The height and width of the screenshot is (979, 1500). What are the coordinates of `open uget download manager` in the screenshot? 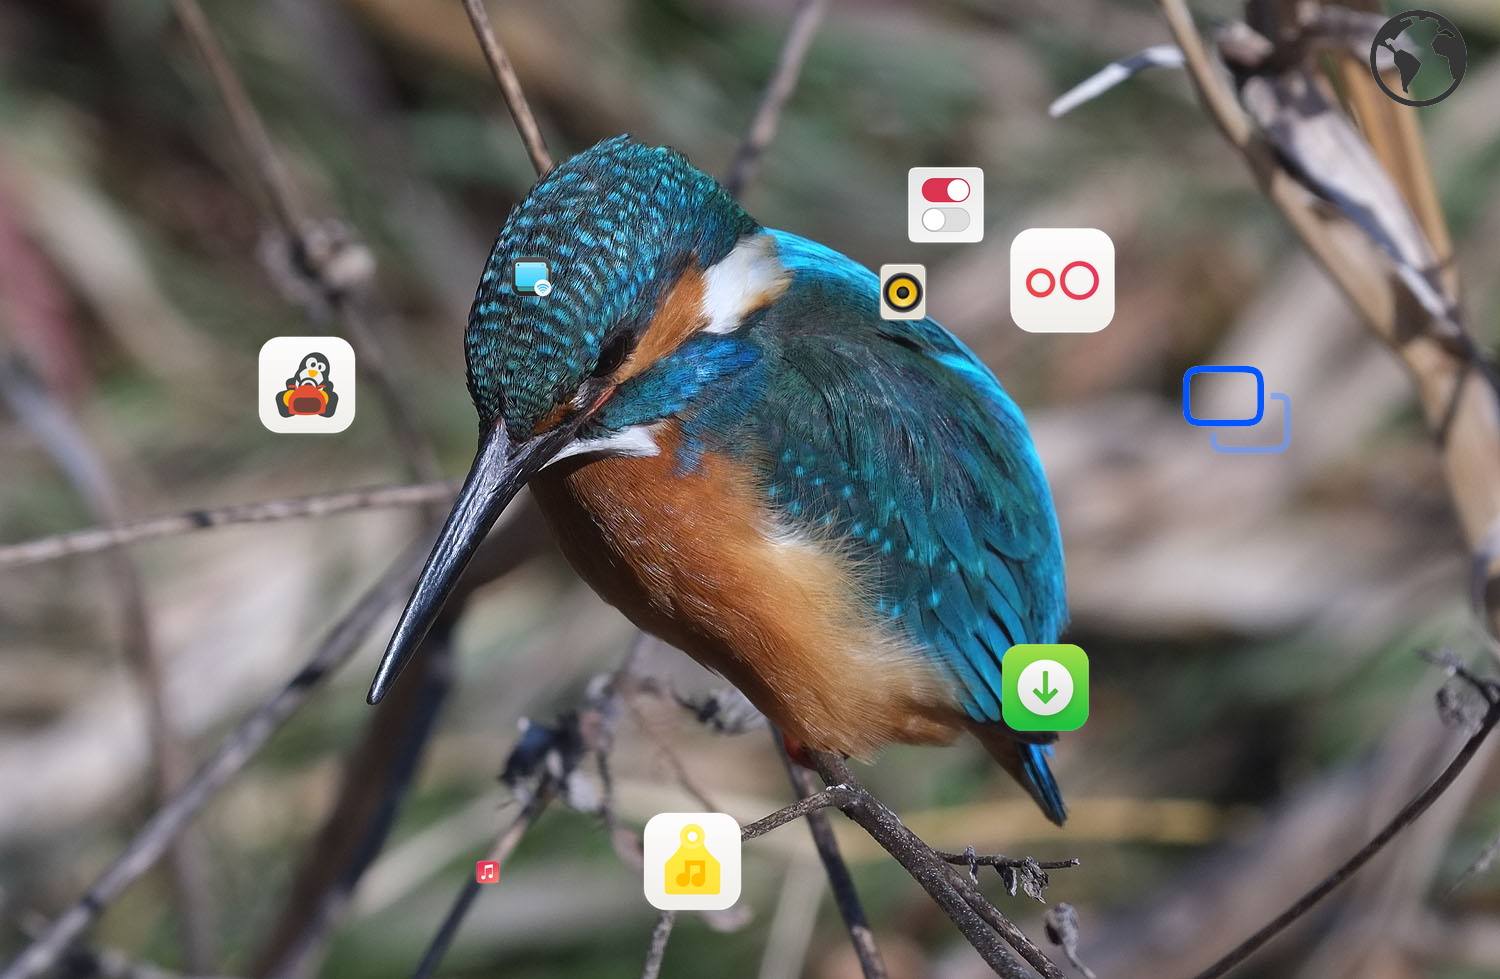 It's located at (1045, 687).